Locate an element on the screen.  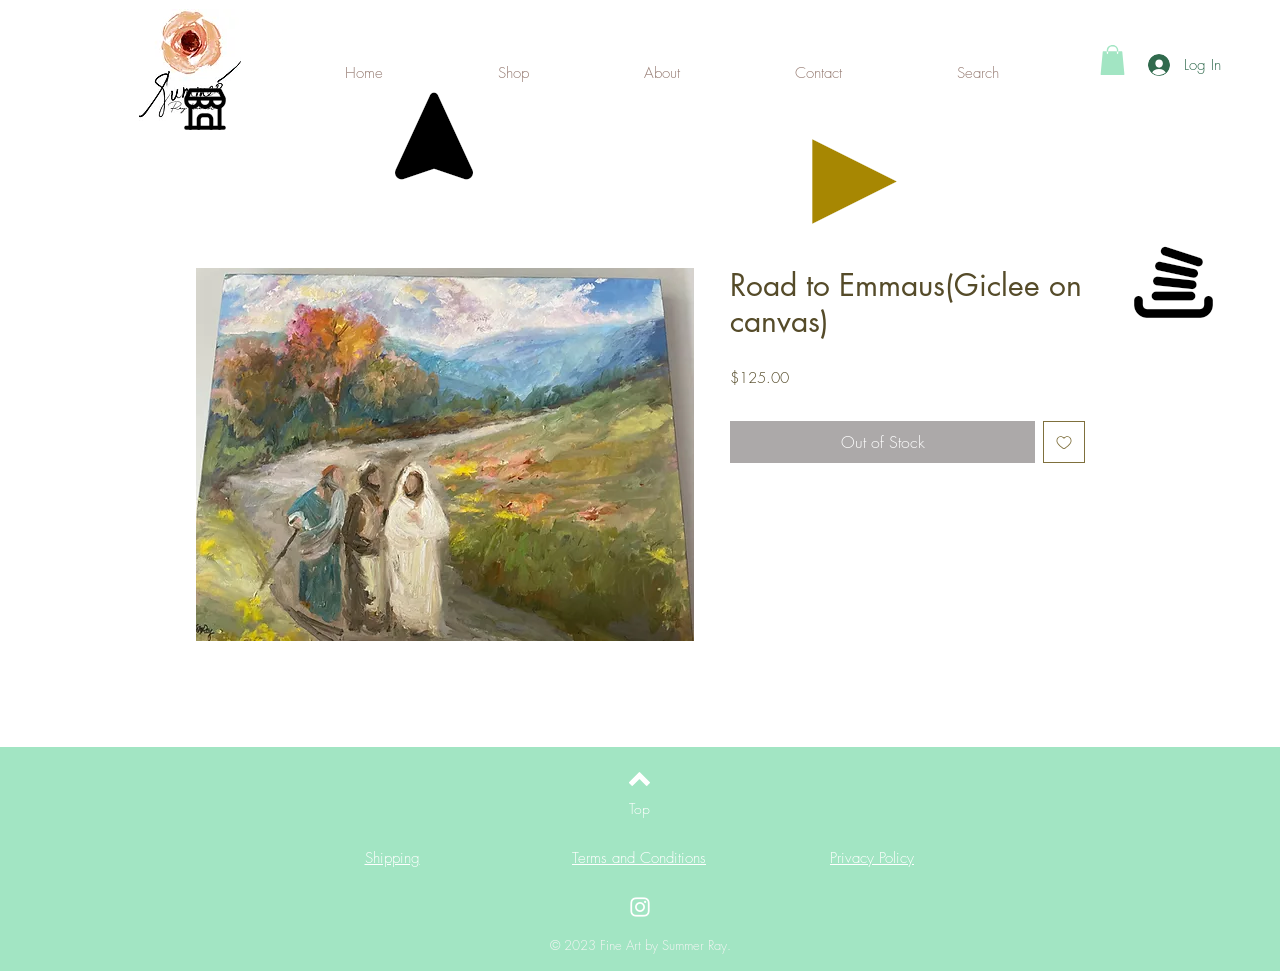
play media or video content is located at coordinates (854, 181).